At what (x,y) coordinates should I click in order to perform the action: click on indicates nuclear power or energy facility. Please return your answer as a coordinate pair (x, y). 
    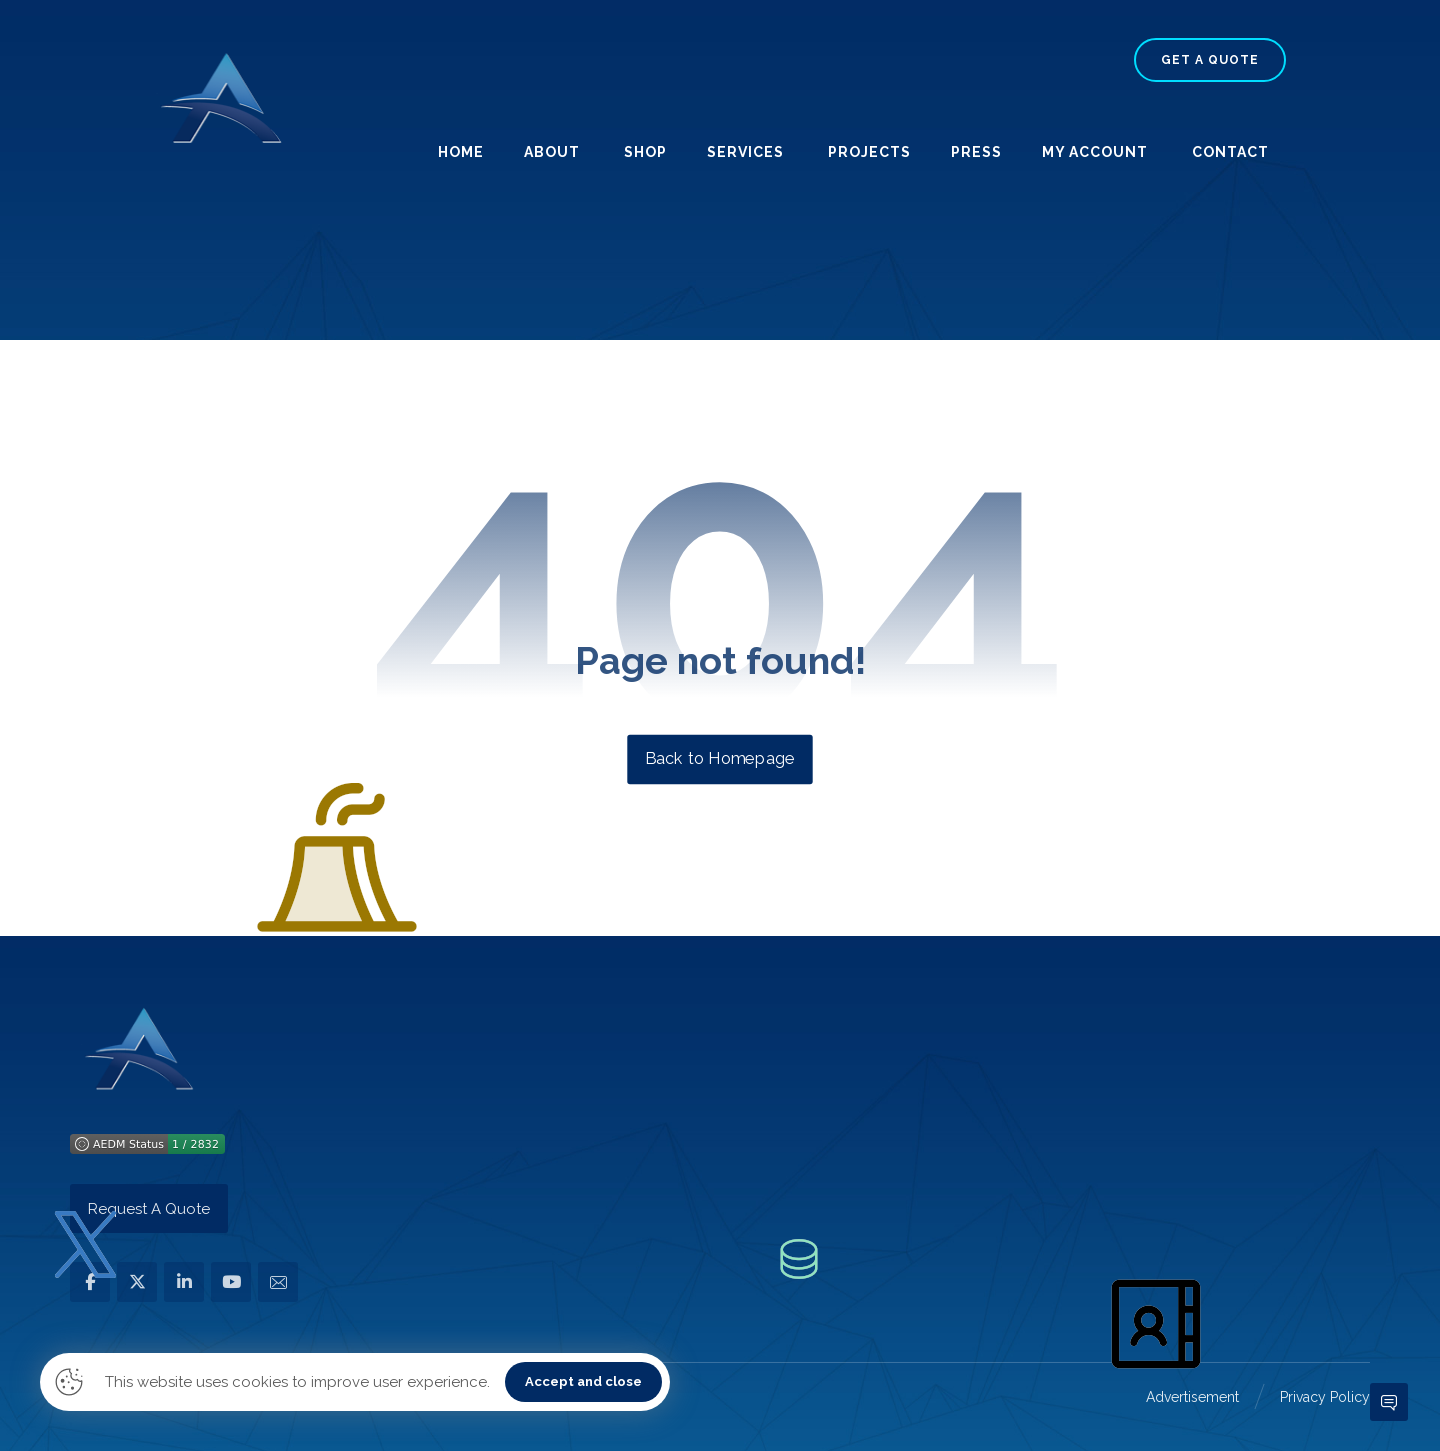
    Looking at the image, I should click on (337, 868).